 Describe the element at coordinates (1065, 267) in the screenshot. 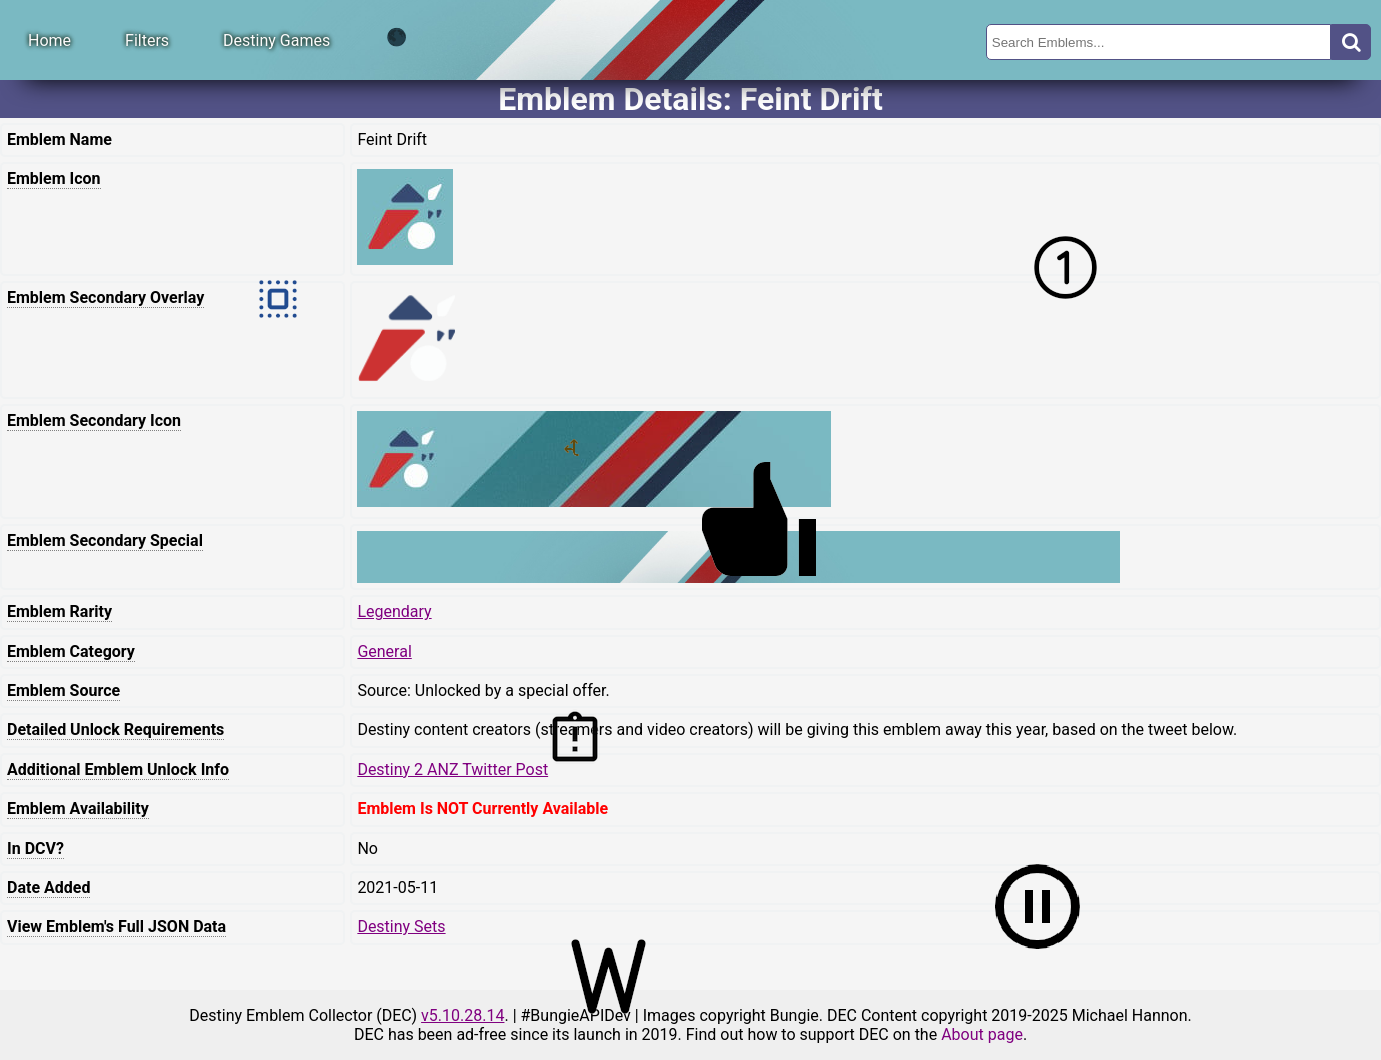

I see `indicates the first step in a multi-step process` at that location.